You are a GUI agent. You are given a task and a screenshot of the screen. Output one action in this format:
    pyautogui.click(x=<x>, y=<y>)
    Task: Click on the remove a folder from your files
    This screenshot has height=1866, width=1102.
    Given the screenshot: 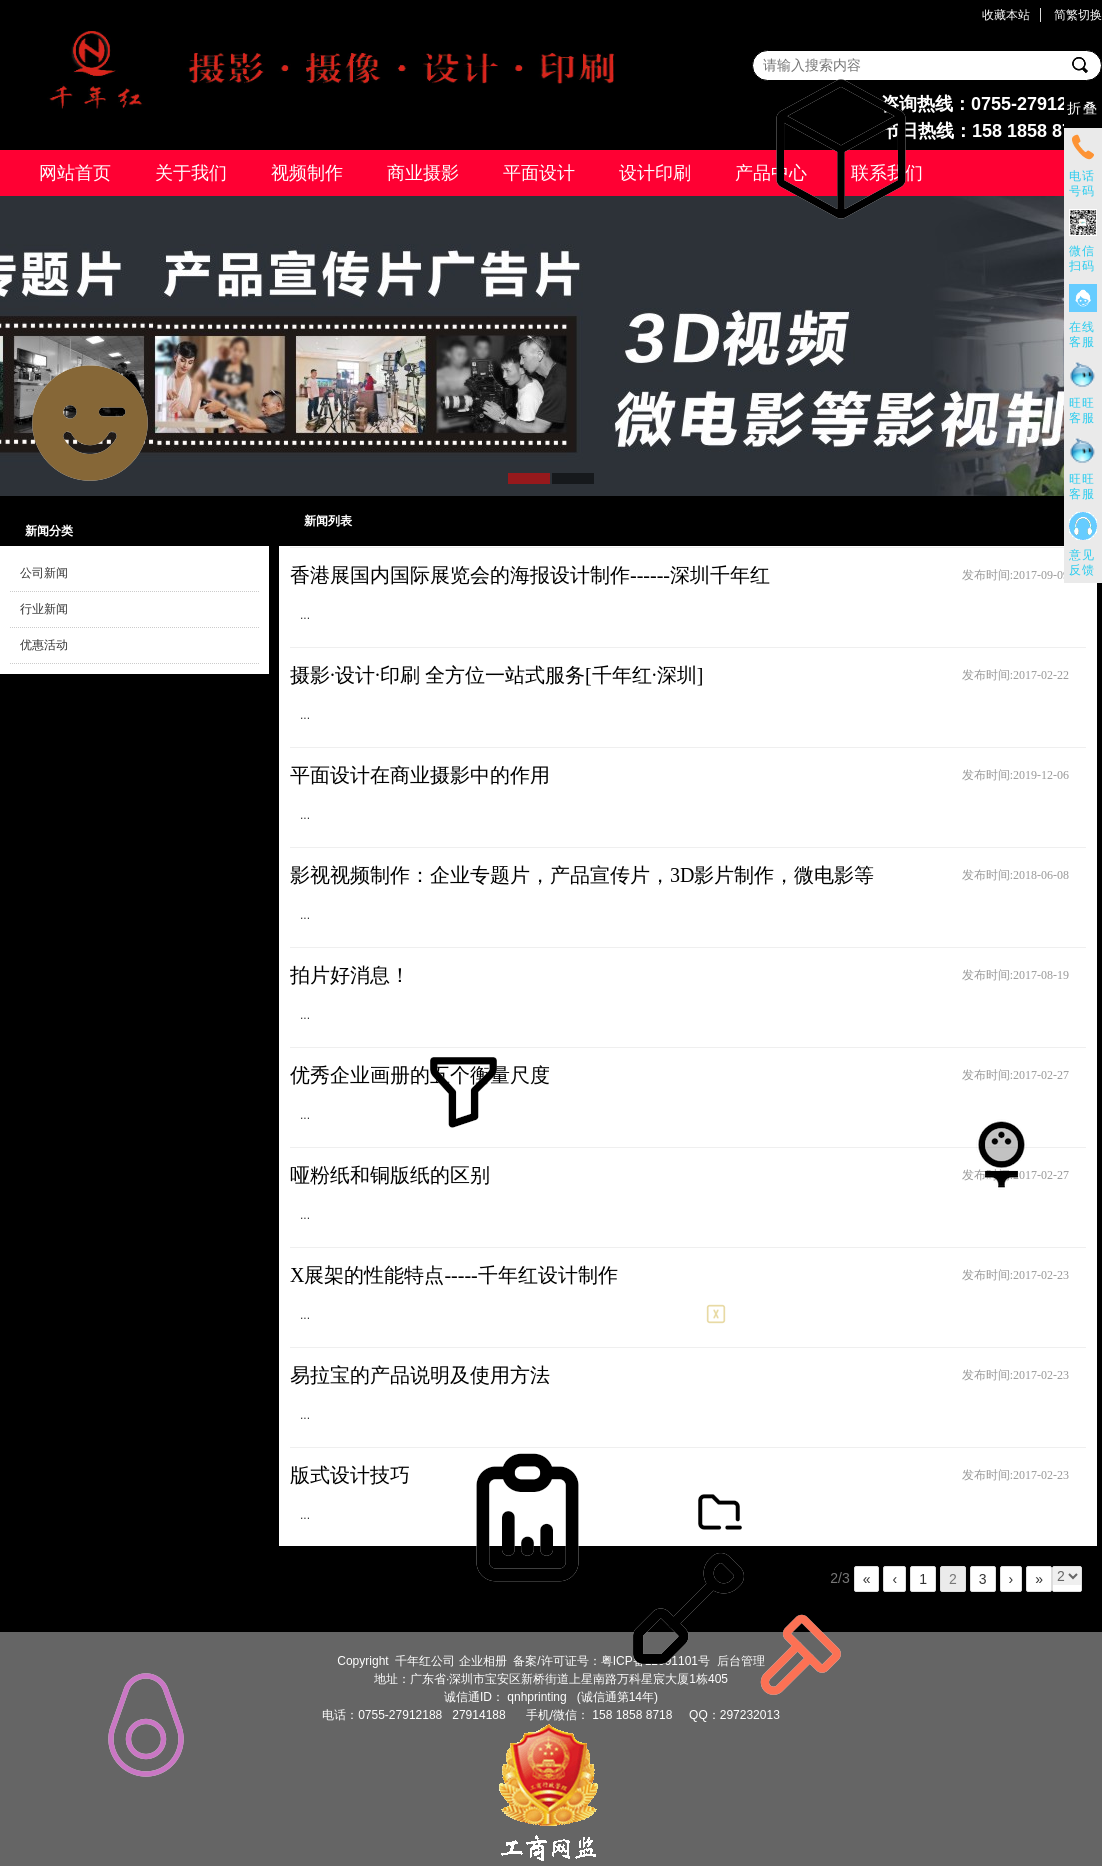 What is the action you would take?
    pyautogui.click(x=719, y=1513)
    